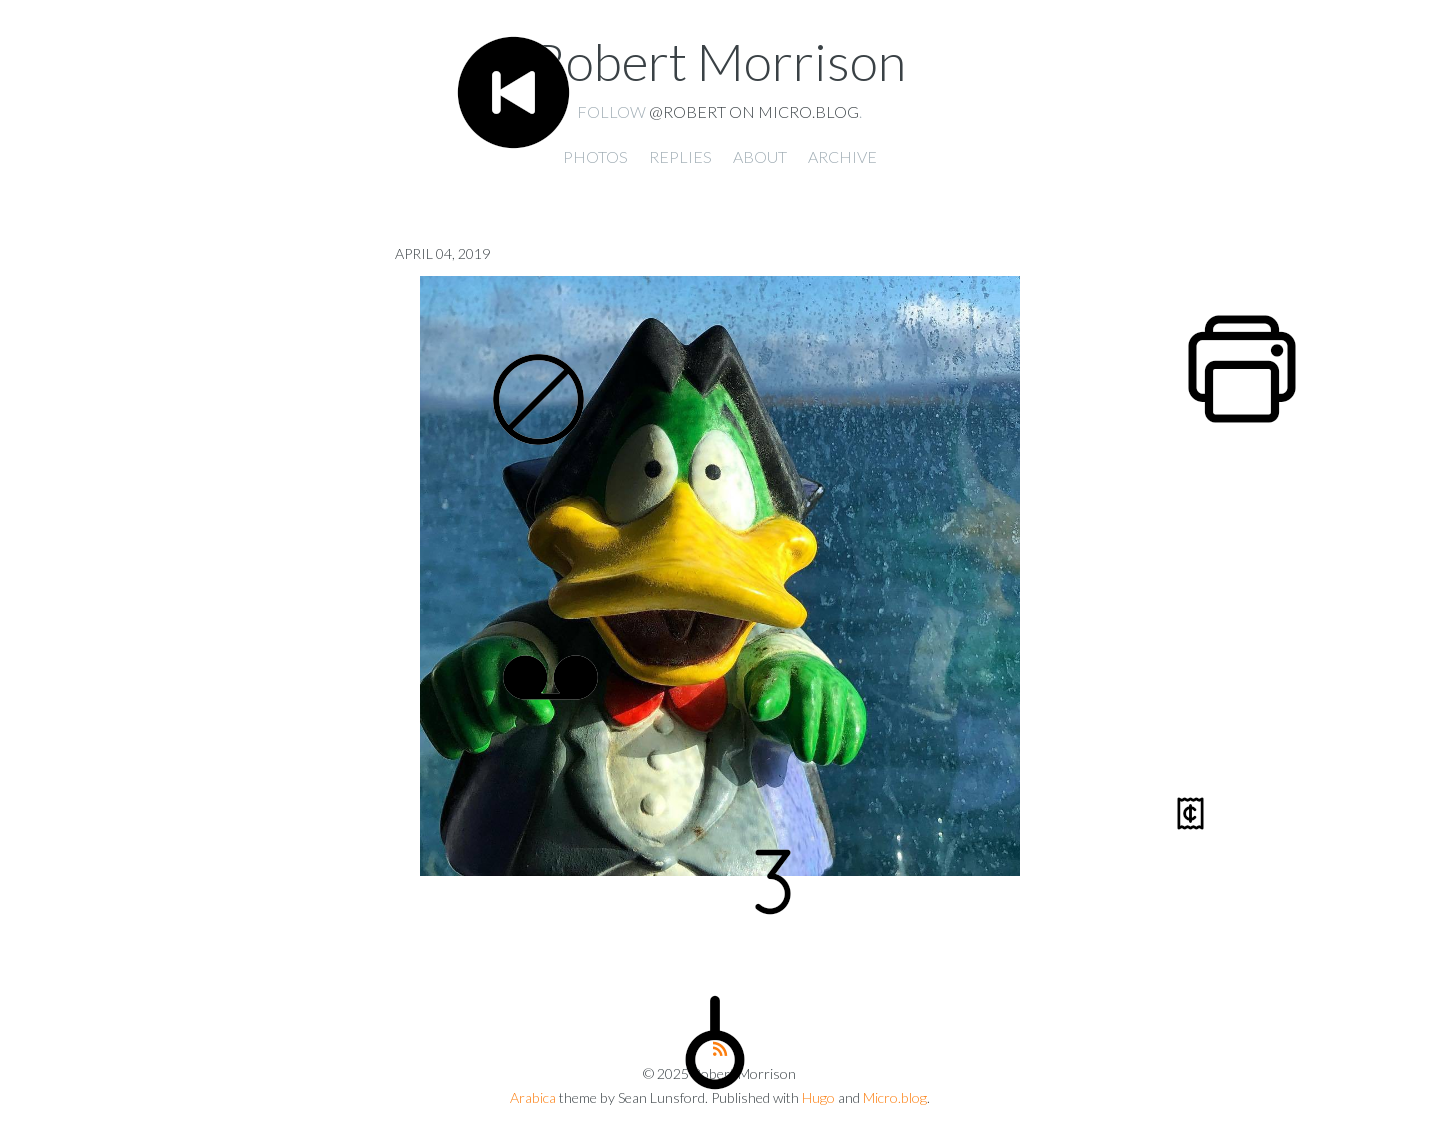 This screenshot has width=1439, height=1128. I want to click on indicates audio or video recording in progress, so click(550, 677).